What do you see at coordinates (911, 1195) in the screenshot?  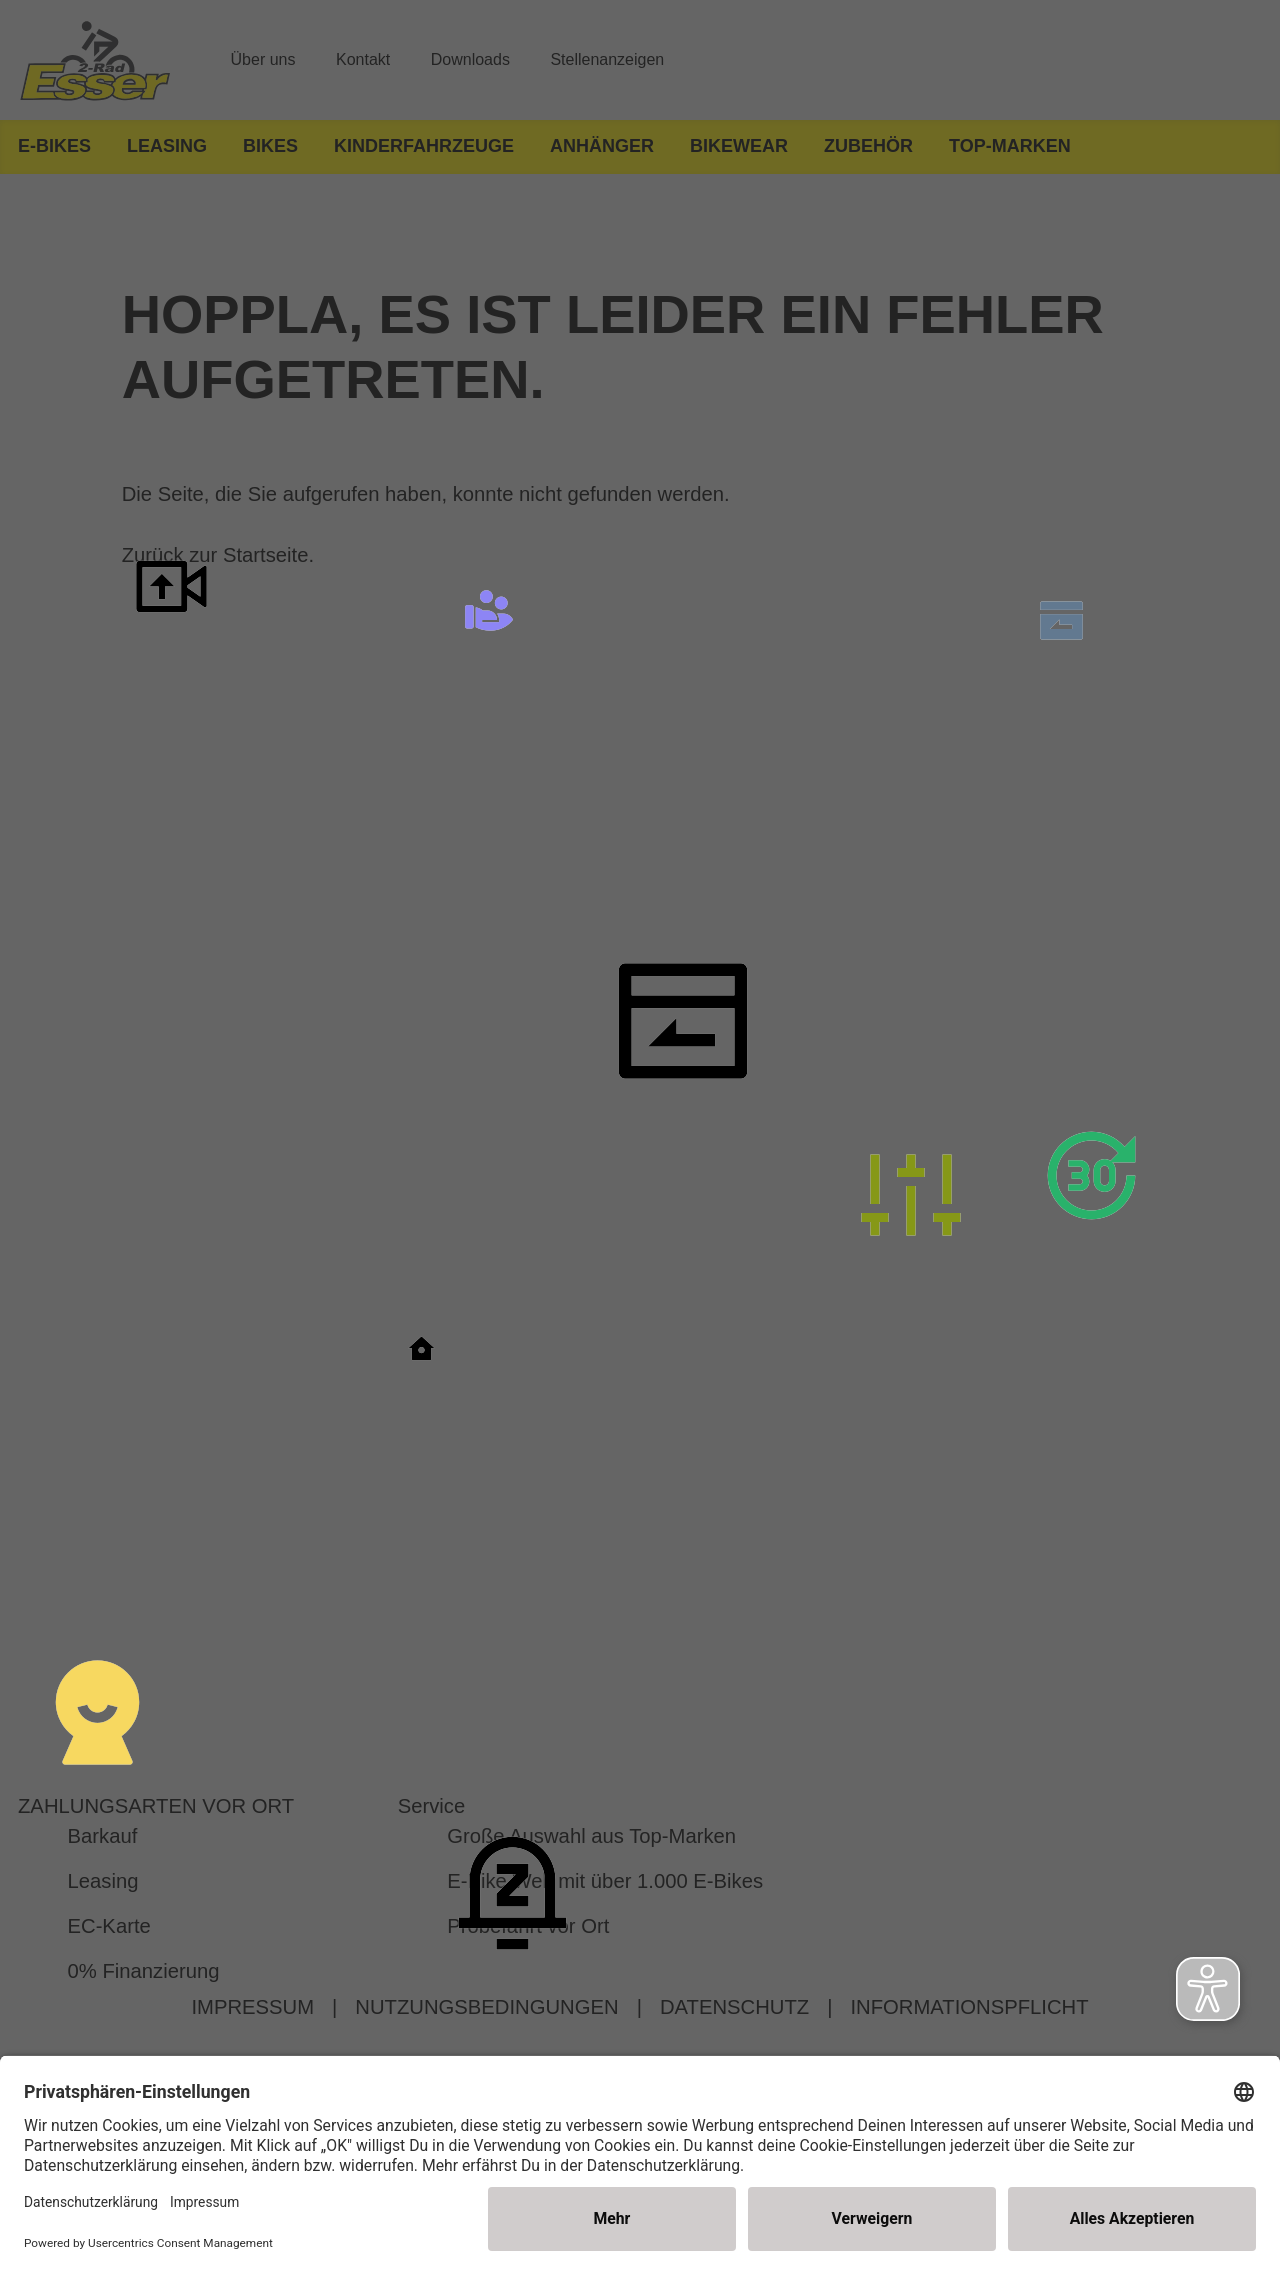 I see `access audio or sound settings` at bounding box center [911, 1195].